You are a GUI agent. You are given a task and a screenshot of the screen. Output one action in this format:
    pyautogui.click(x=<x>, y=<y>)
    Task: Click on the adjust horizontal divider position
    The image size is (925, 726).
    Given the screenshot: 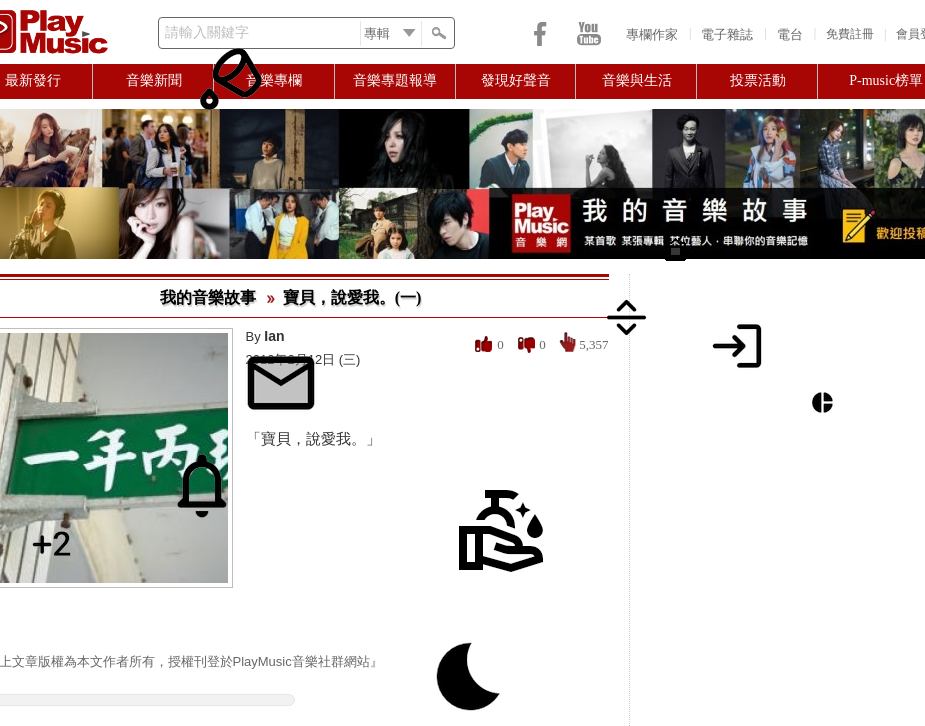 What is the action you would take?
    pyautogui.click(x=626, y=317)
    